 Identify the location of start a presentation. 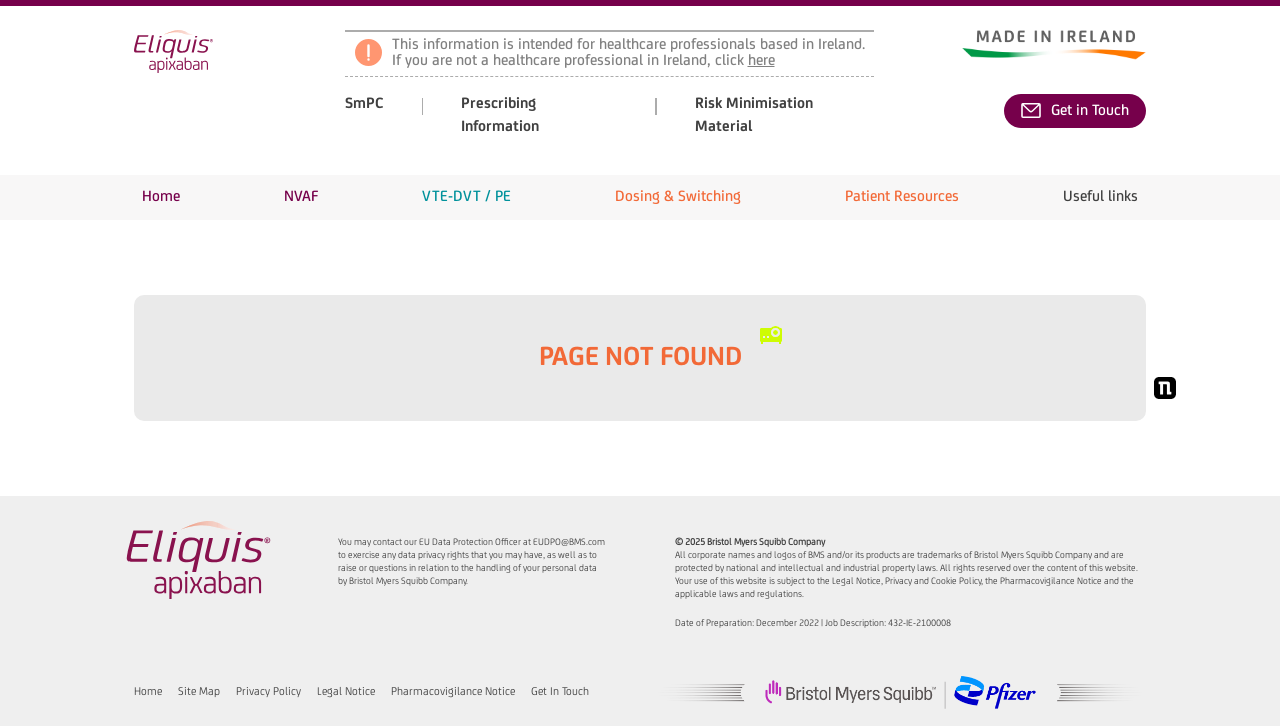
(771, 335).